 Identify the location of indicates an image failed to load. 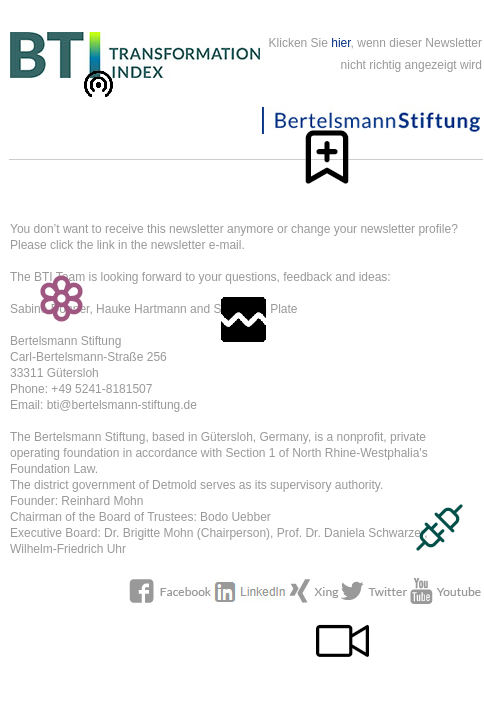
(243, 319).